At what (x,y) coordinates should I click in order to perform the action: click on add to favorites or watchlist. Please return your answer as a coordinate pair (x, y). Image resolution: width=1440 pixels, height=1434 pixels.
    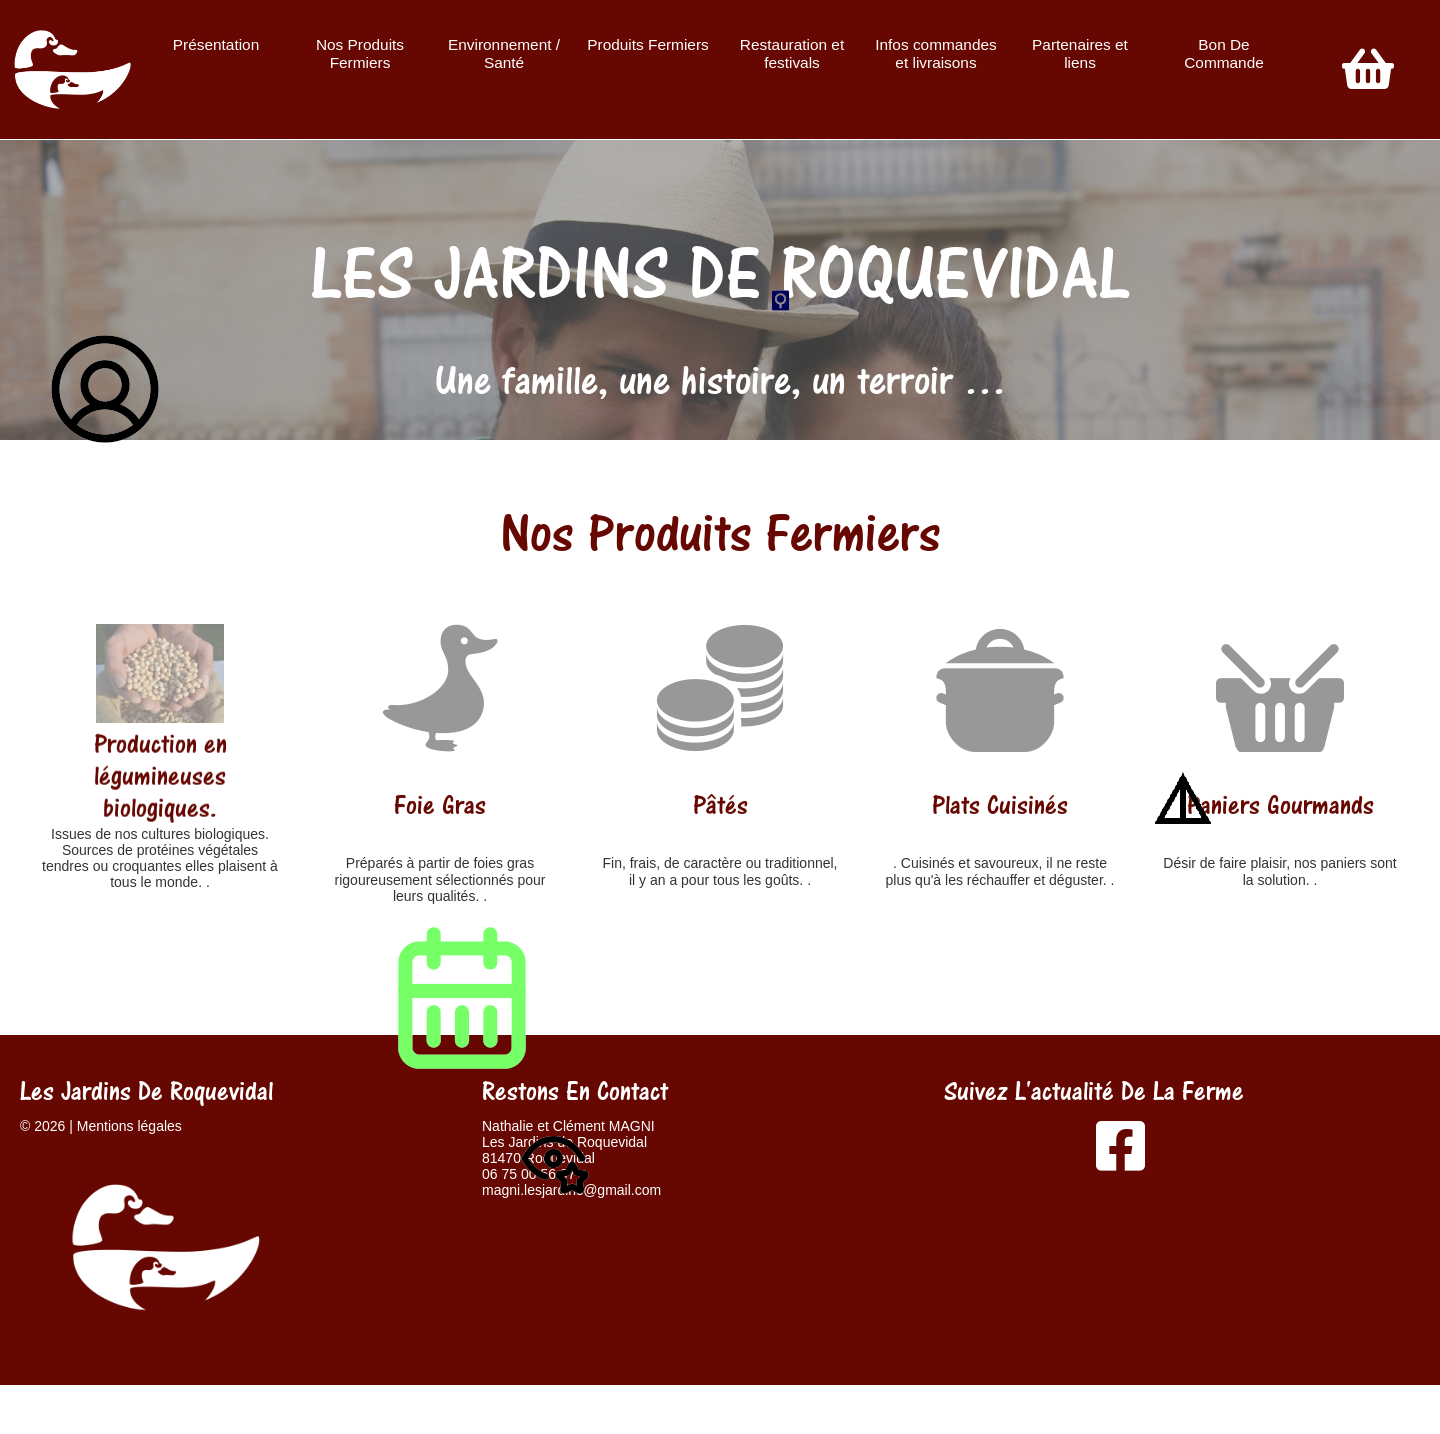
    Looking at the image, I should click on (553, 1158).